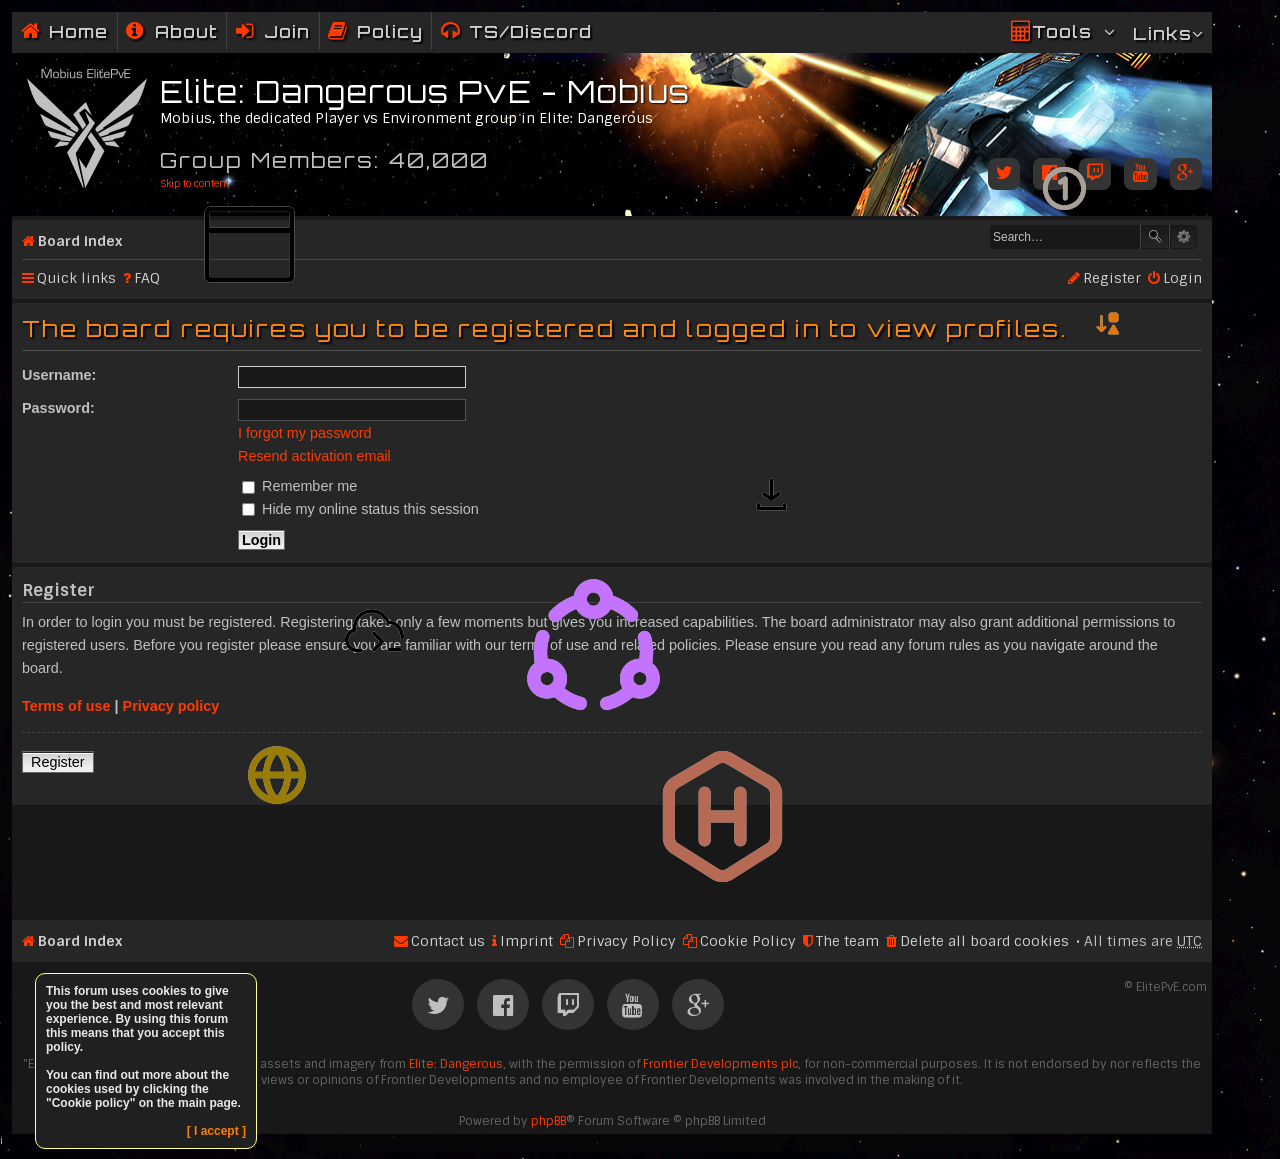 The width and height of the screenshot is (1280, 1159). I want to click on access cloud-based AI agent services, so click(374, 632).